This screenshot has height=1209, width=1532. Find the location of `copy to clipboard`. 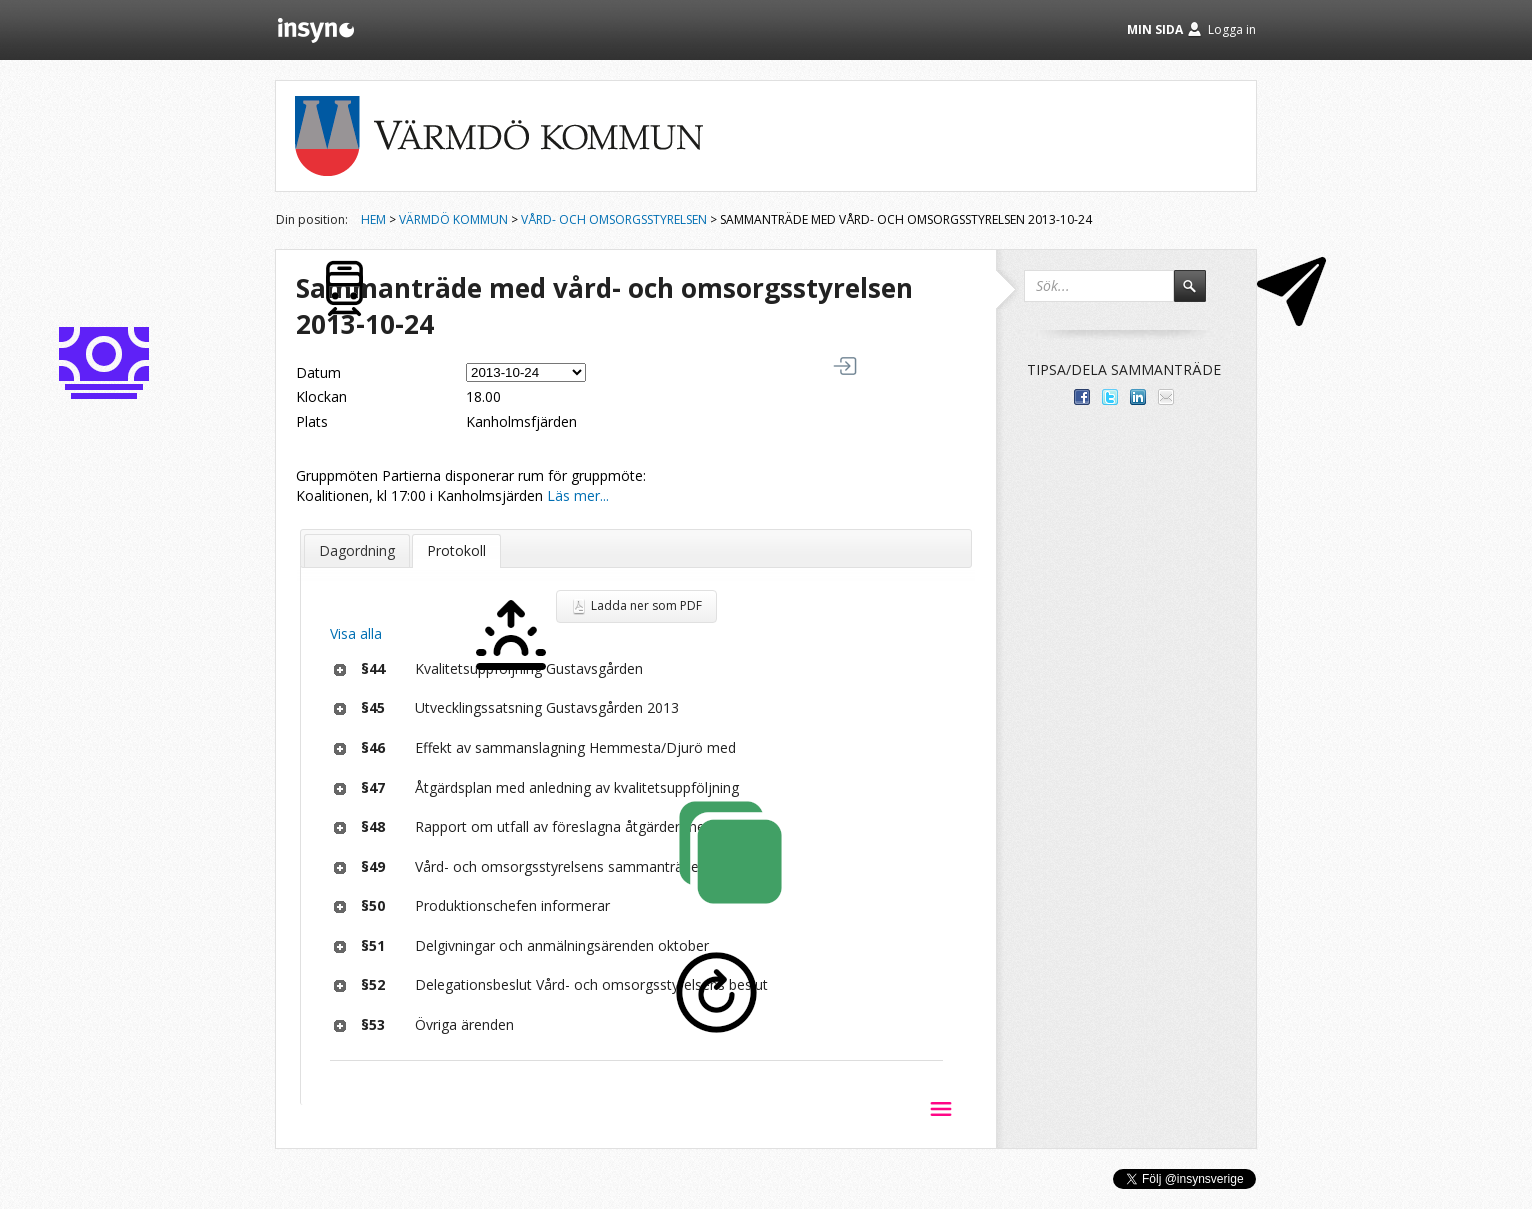

copy to clipboard is located at coordinates (730, 852).